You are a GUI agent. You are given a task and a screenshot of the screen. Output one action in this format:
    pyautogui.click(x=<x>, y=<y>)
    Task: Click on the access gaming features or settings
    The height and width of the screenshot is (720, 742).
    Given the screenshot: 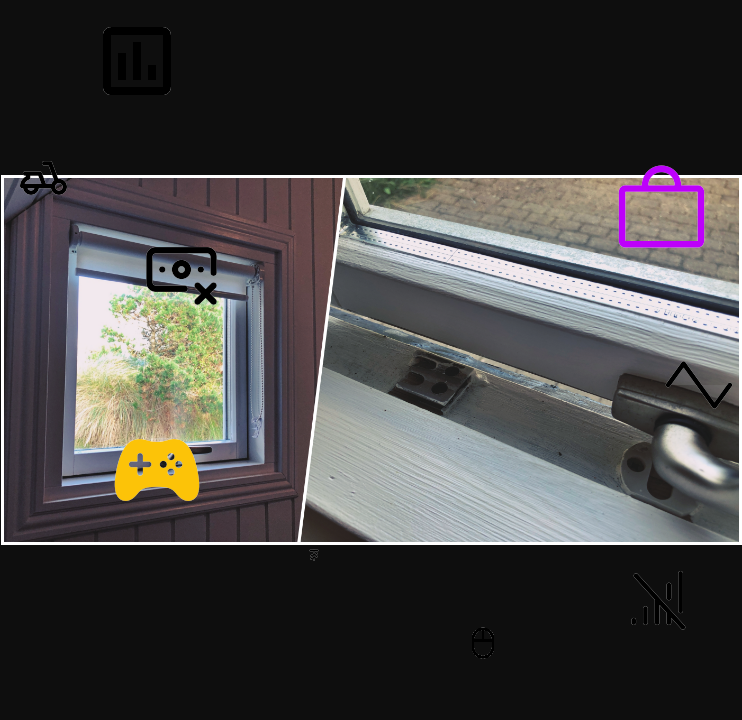 What is the action you would take?
    pyautogui.click(x=157, y=470)
    